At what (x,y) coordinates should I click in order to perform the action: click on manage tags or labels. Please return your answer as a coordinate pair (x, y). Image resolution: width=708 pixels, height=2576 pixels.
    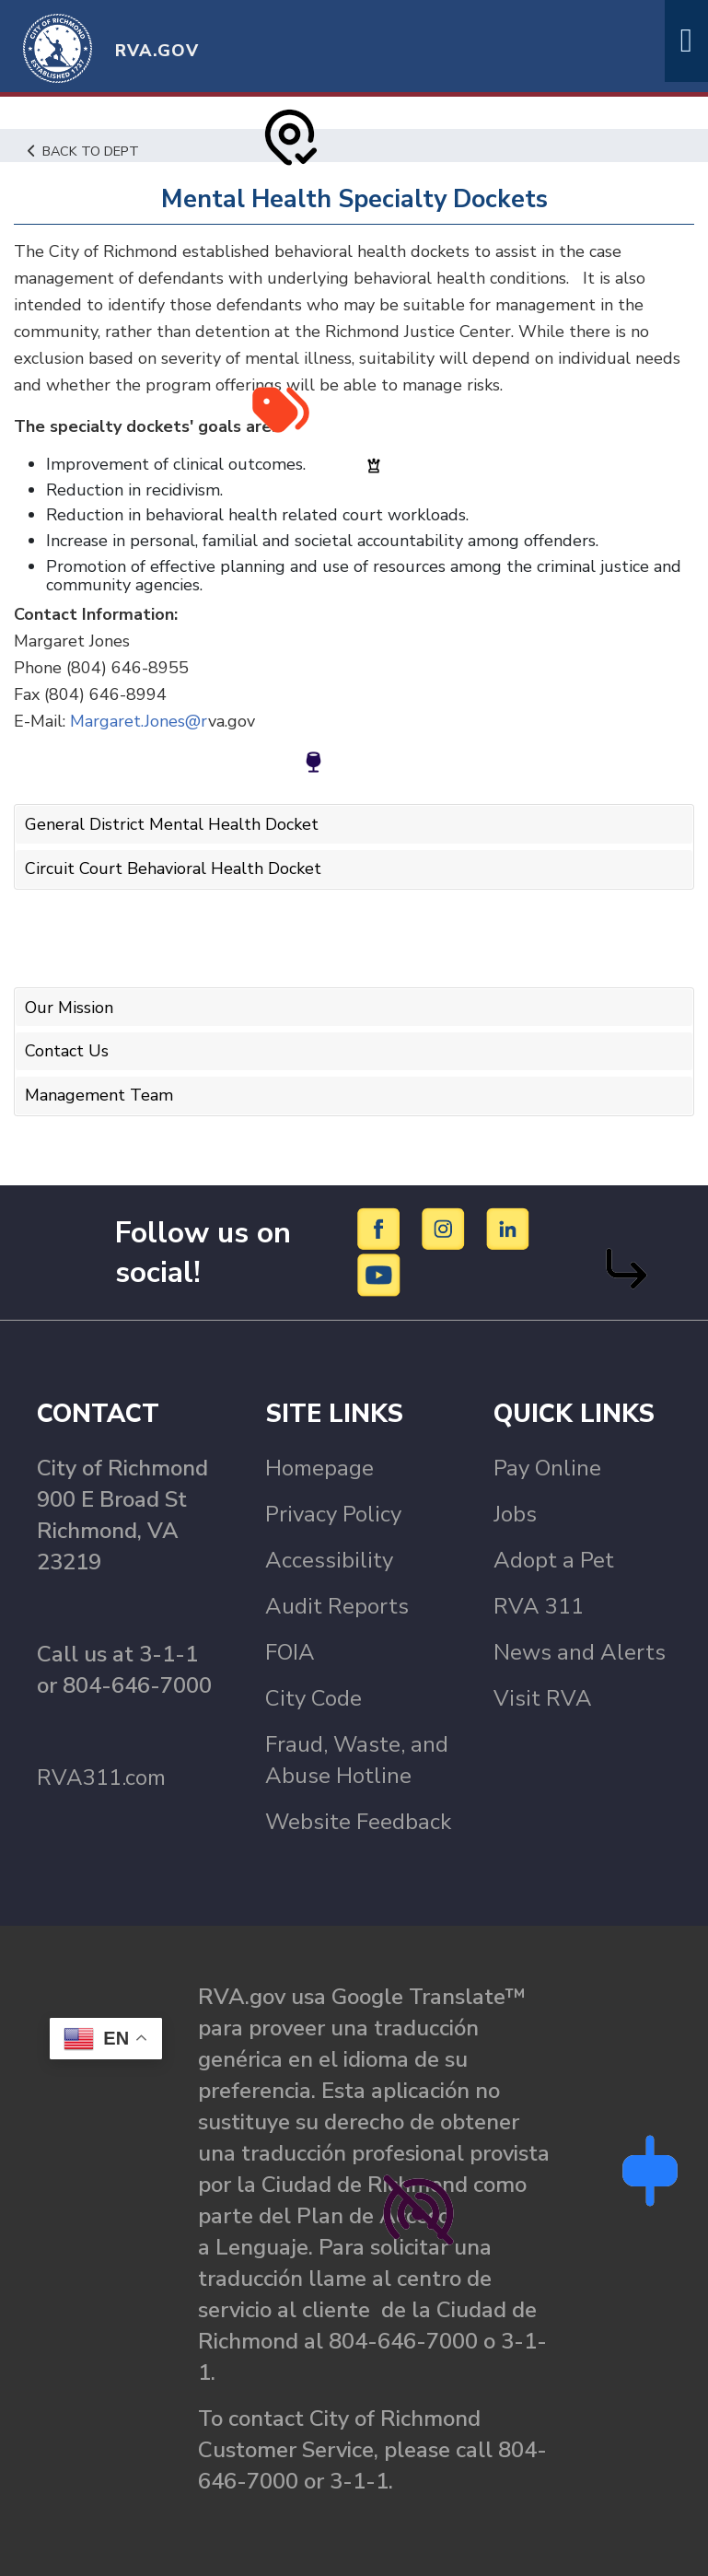
    Looking at the image, I should click on (281, 407).